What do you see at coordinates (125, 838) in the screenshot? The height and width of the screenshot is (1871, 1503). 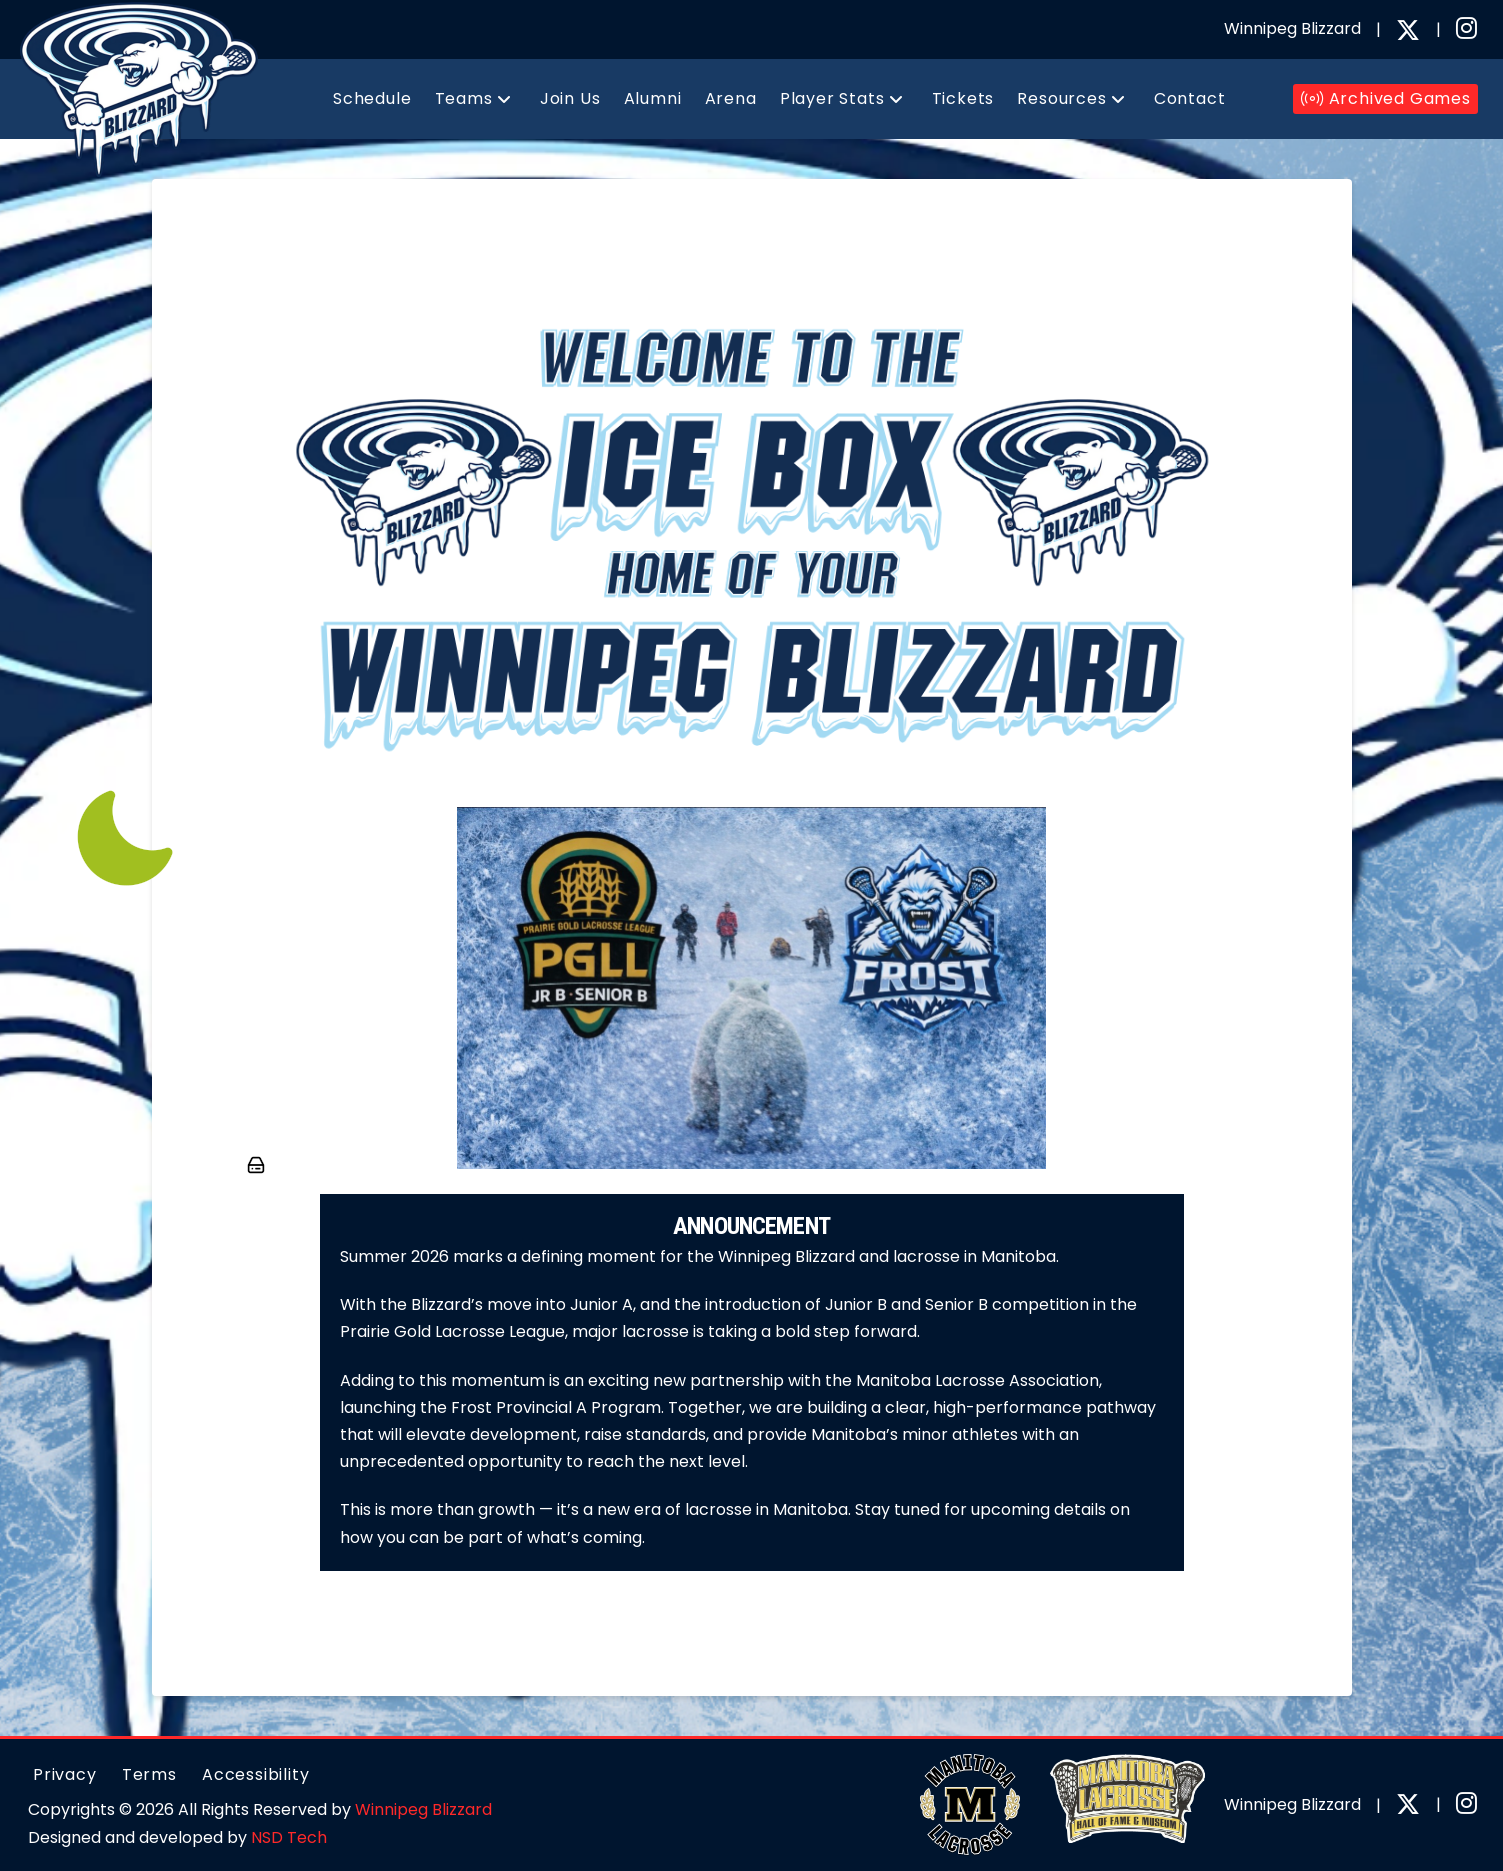 I see `switch to dark mode` at bounding box center [125, 838].